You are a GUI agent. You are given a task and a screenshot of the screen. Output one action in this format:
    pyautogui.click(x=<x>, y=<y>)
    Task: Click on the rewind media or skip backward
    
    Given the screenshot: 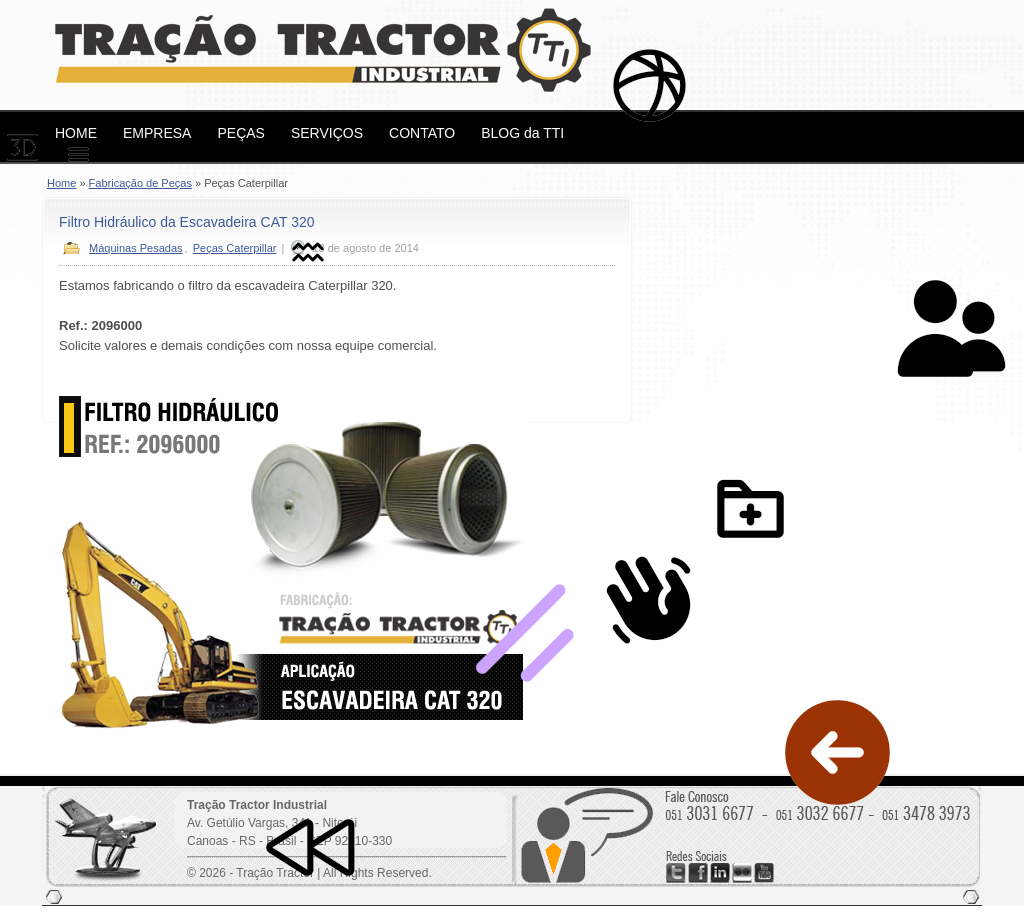 What is the action you would take?
    pyautogui.click(x=313, y=847)
    